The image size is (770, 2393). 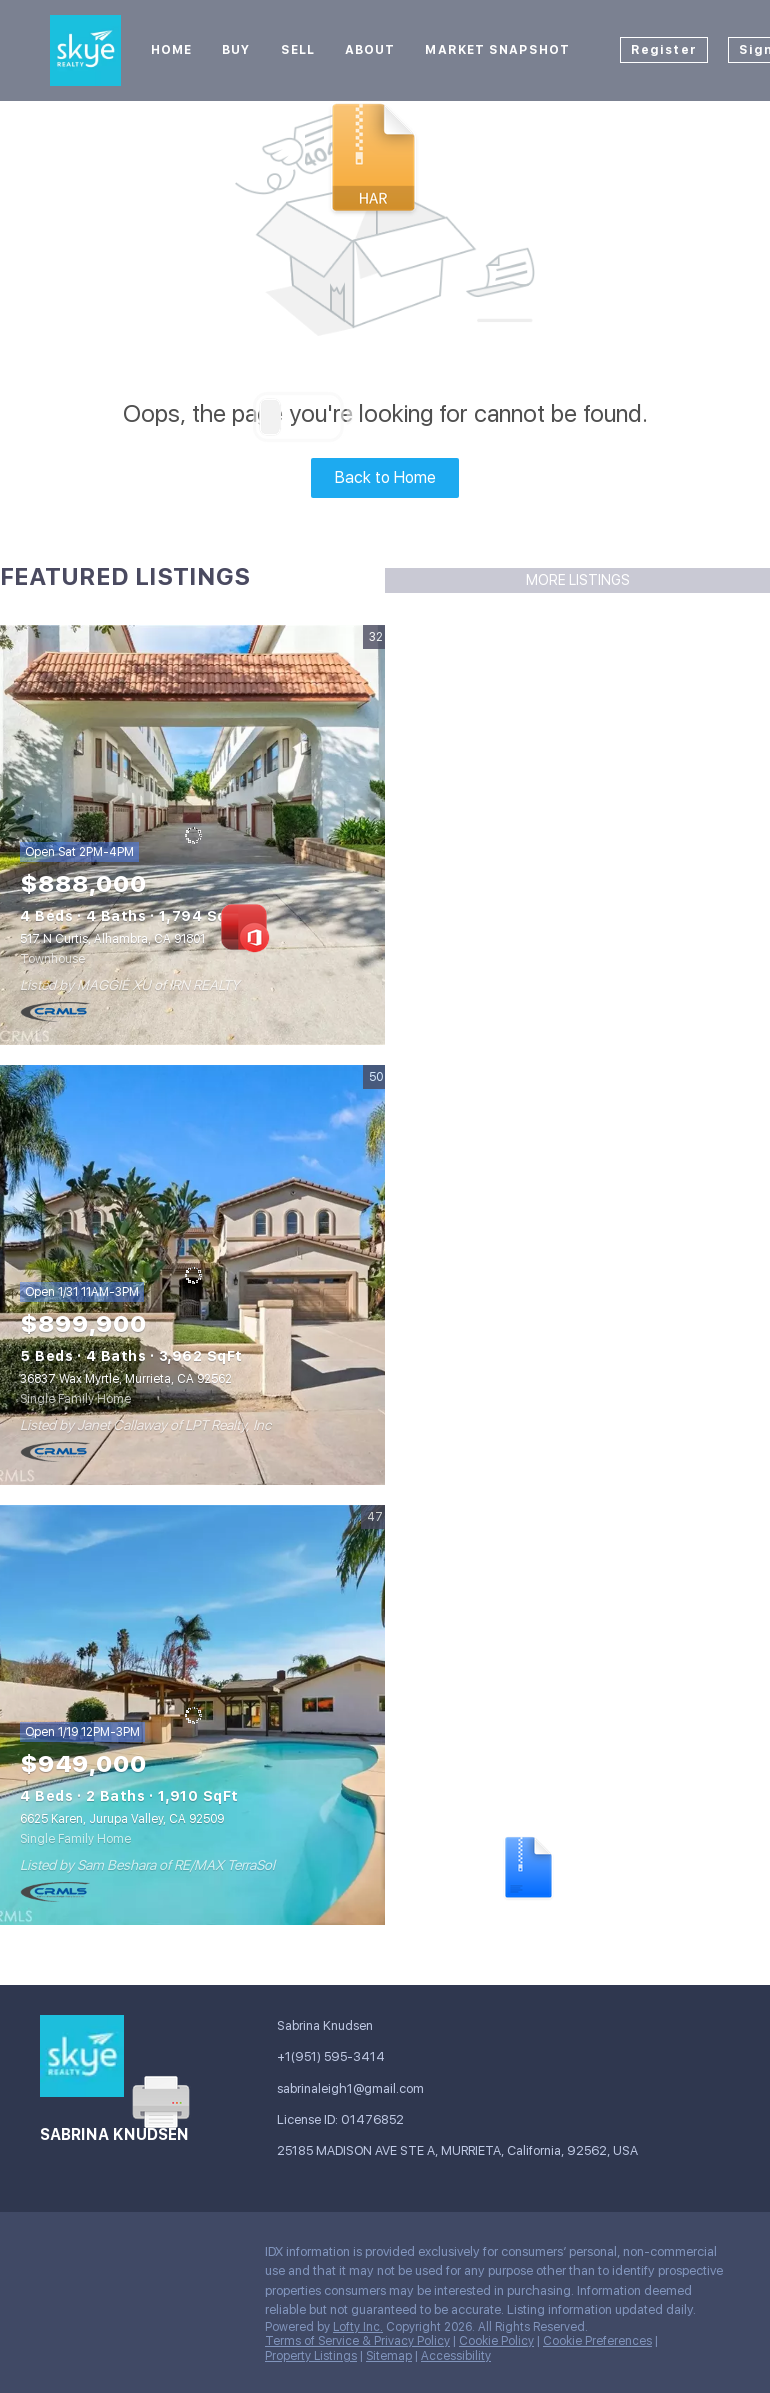 What do you see at coordinates (373, 159) in the screenshot?
I see `xar archive file type indicator` at bounding box center [373, 159].